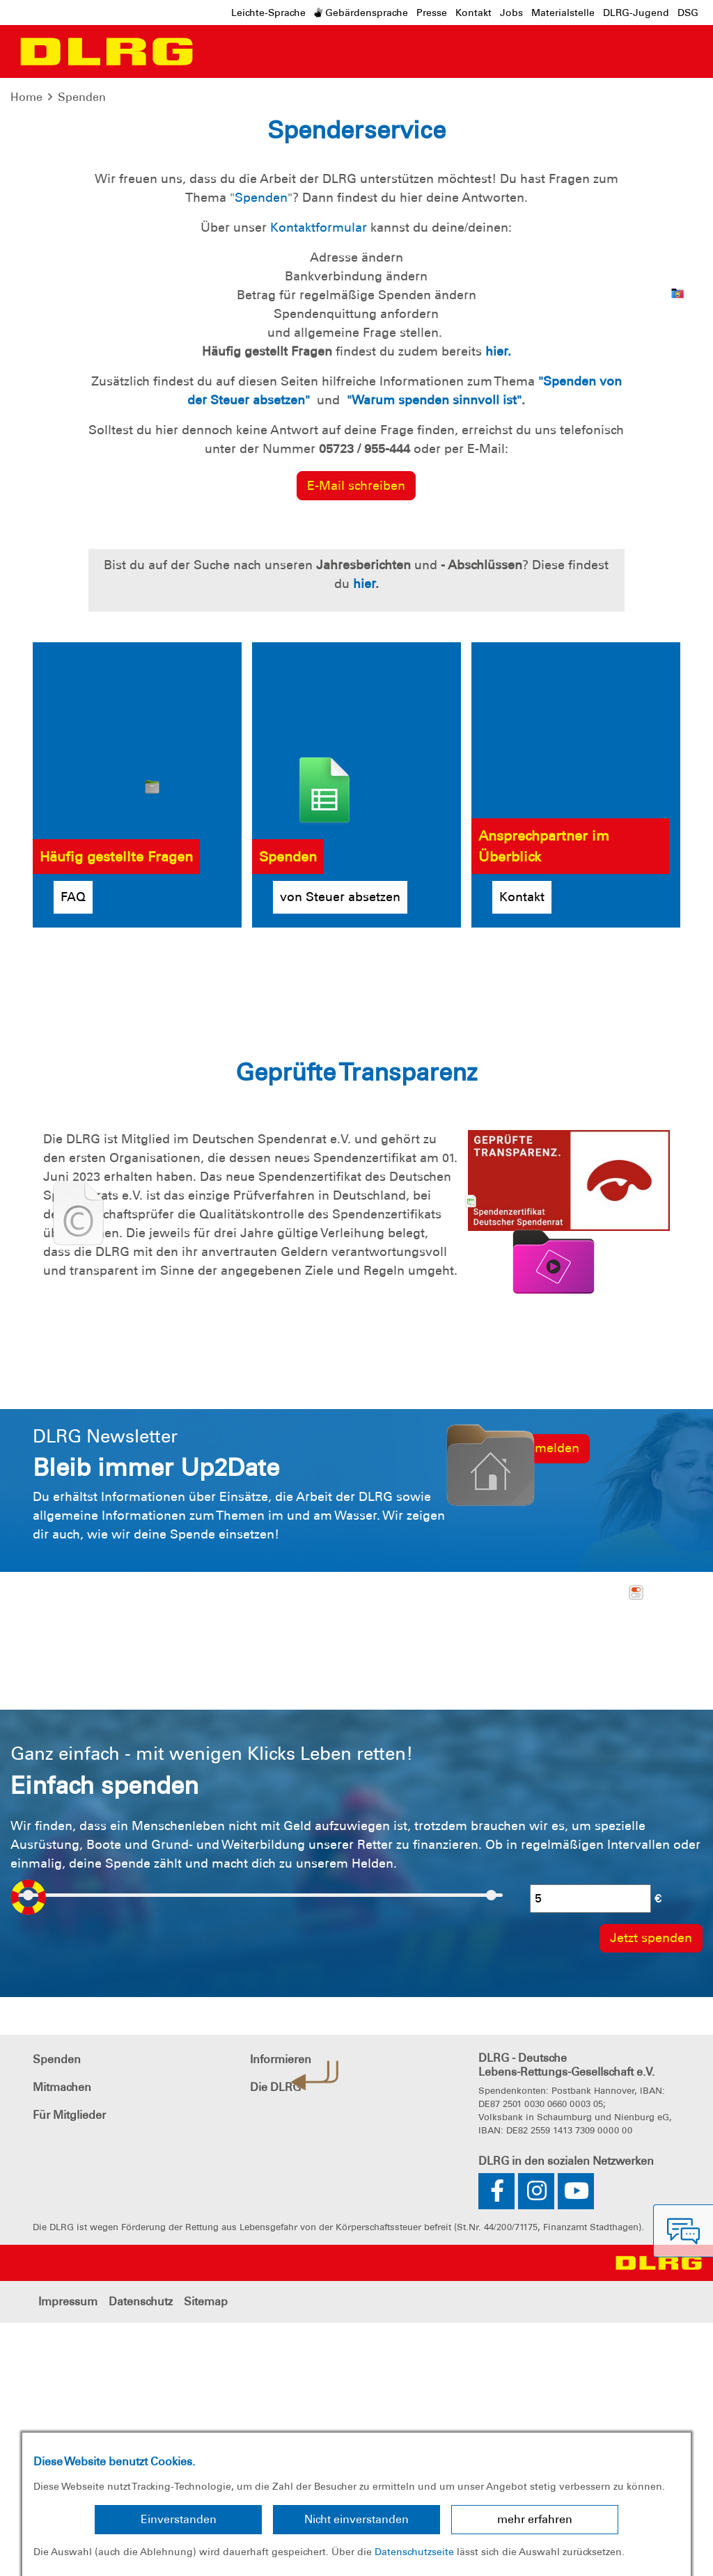  Describe the element at coordinates (313, 2075) in the screenshot. I see `reply to all recipients of an email` at that location.